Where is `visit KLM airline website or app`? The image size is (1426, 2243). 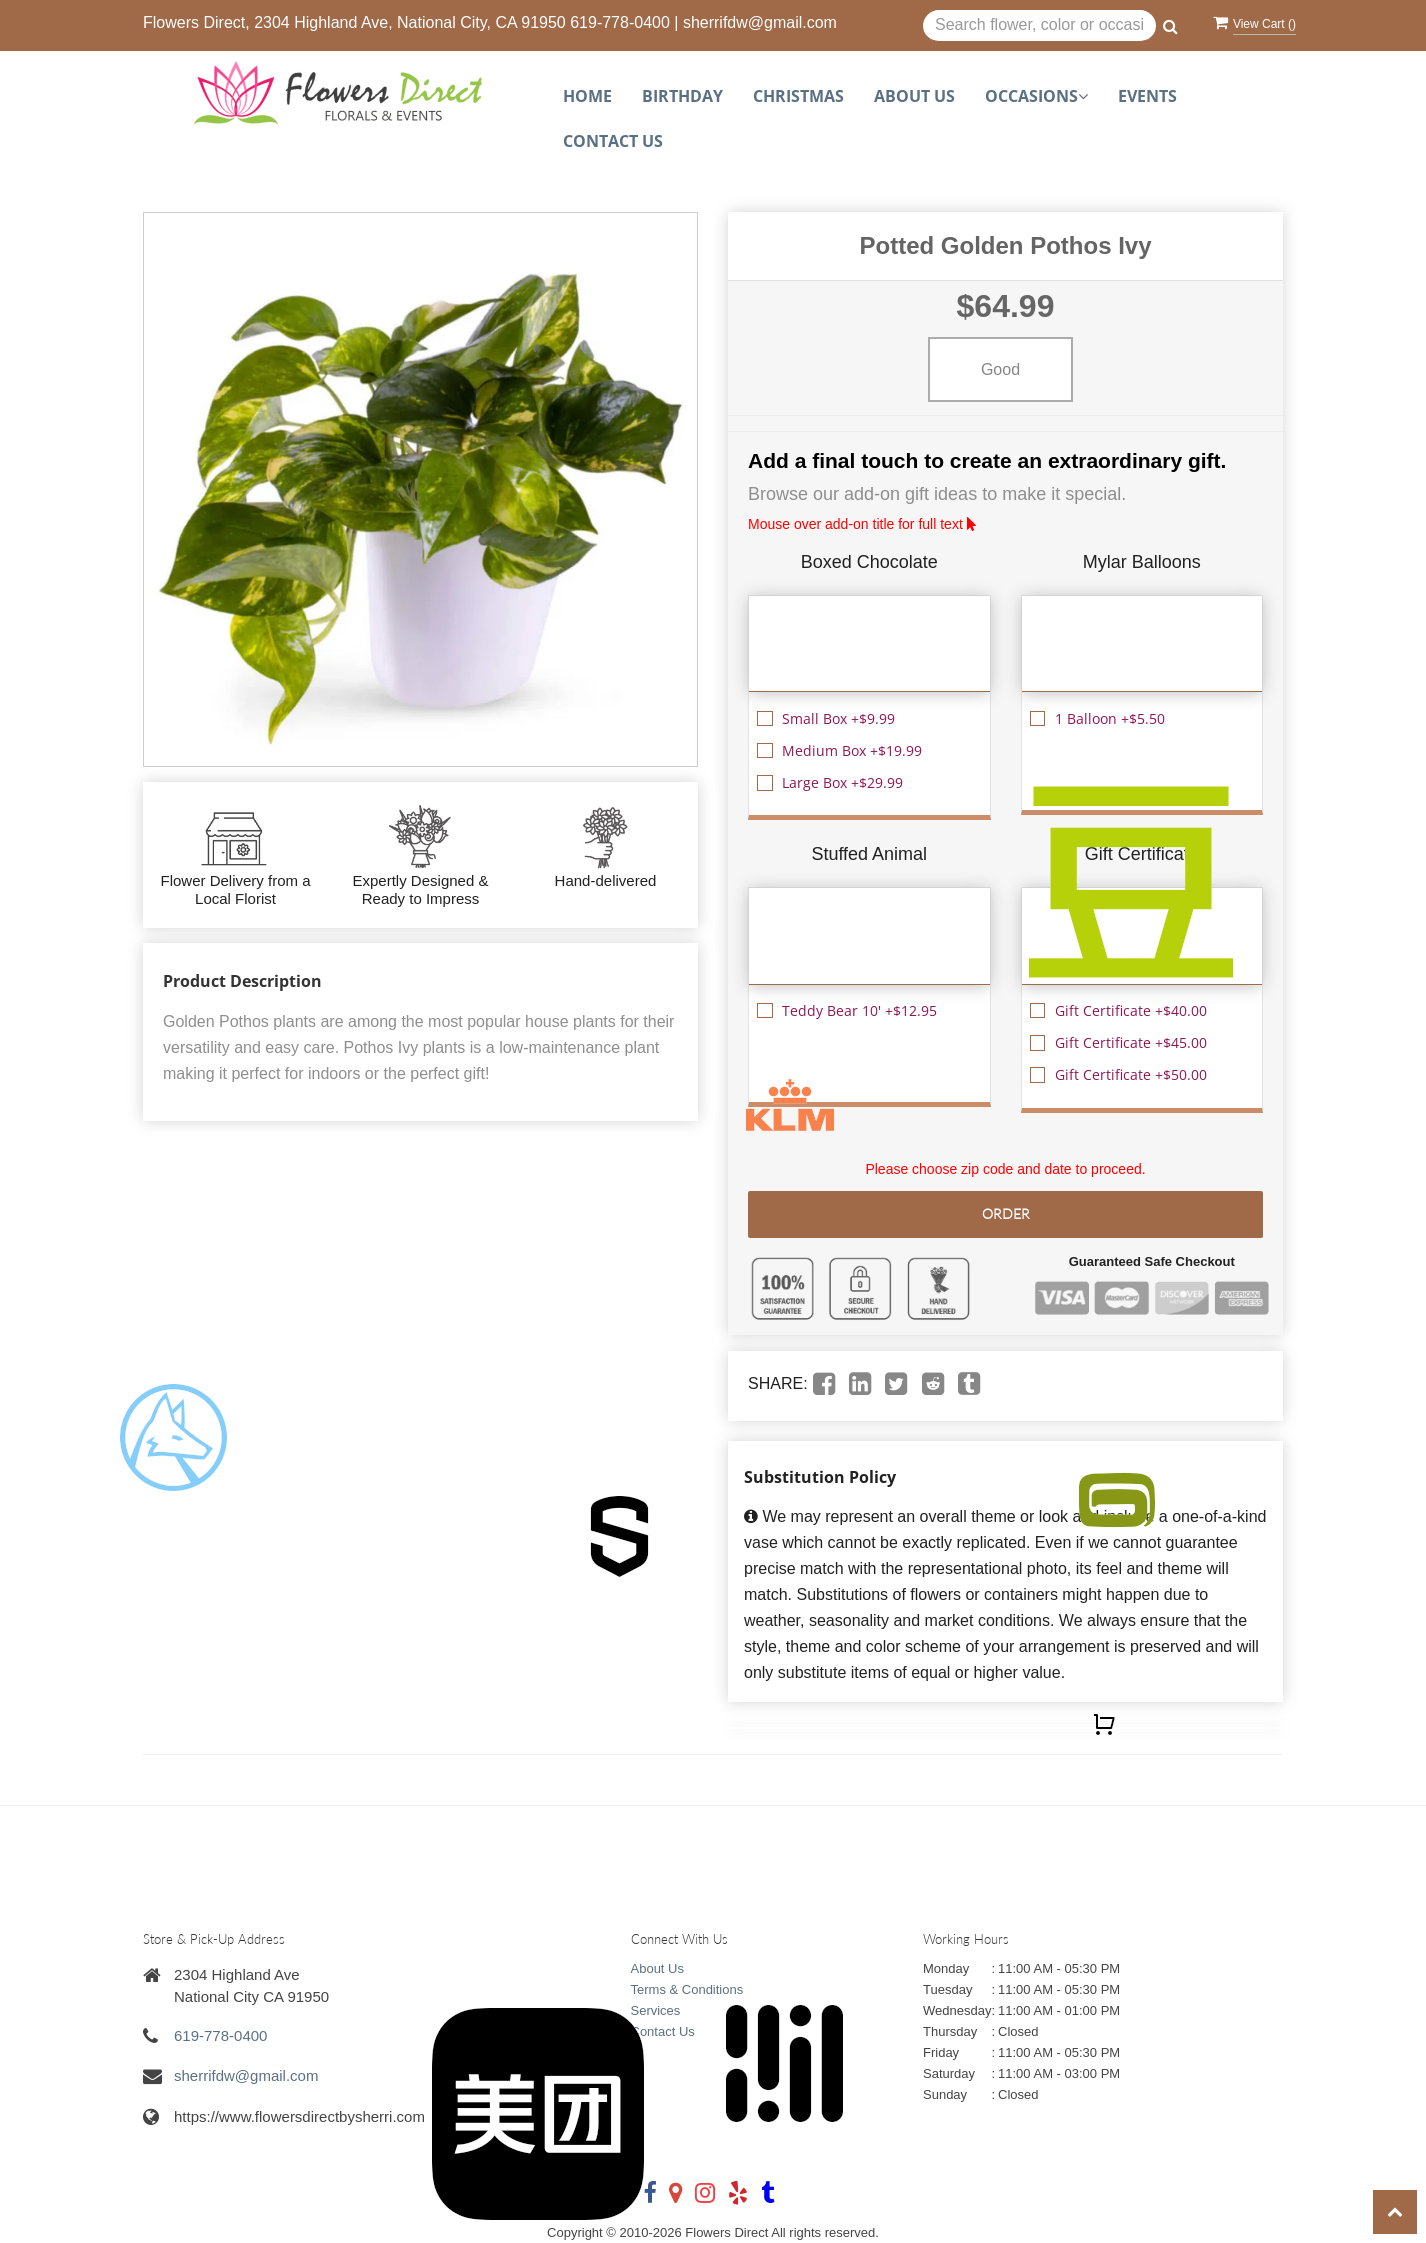
visit KLM airline website or app is located at coordinates (790, 1105).